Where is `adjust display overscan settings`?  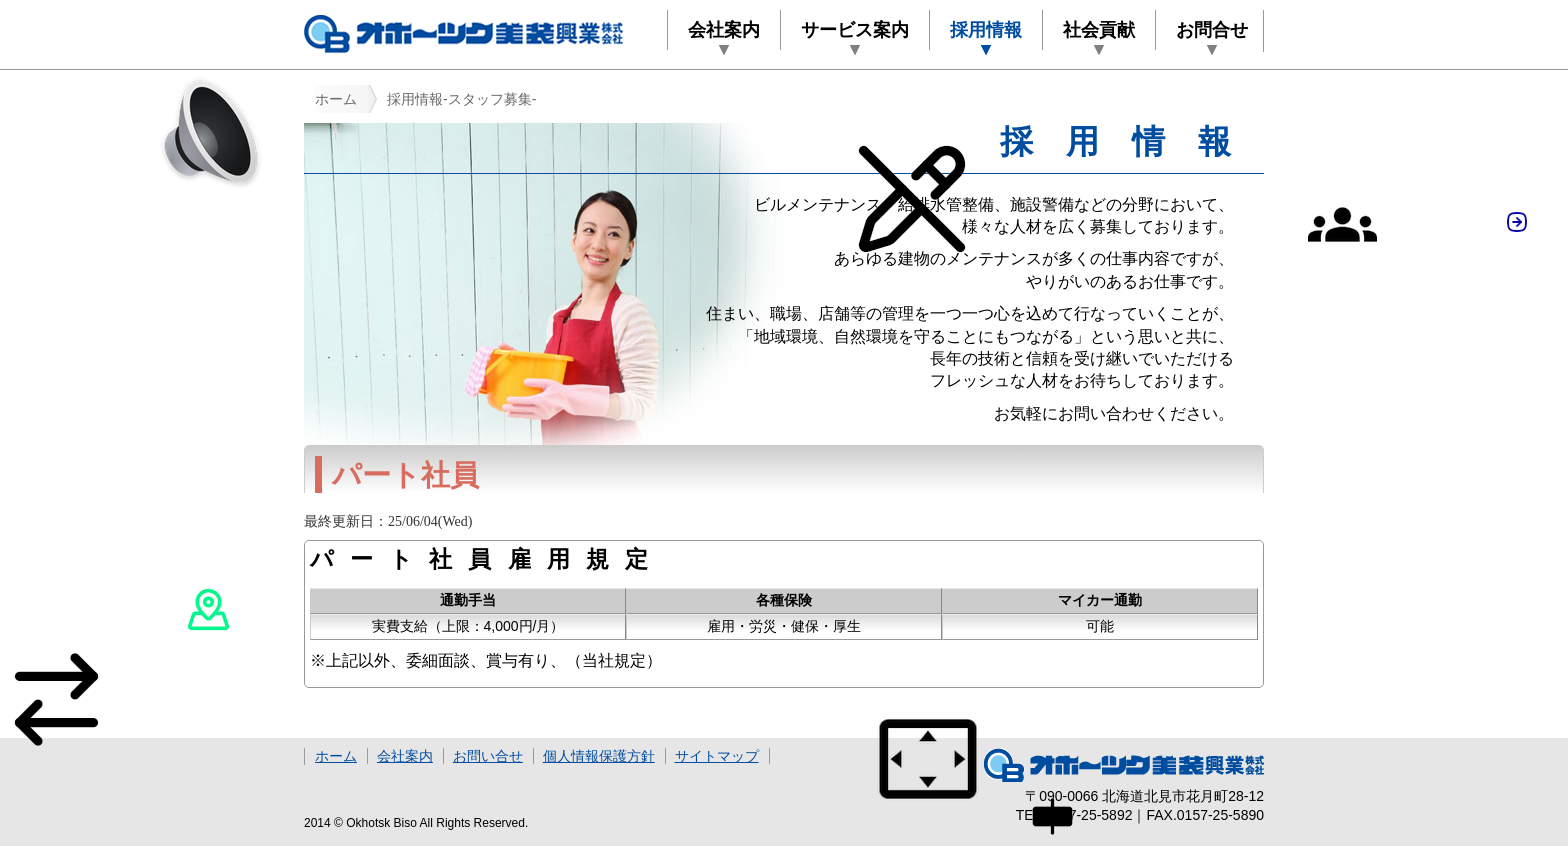
adjust display overscan settings is located at coordinates (928, 759).